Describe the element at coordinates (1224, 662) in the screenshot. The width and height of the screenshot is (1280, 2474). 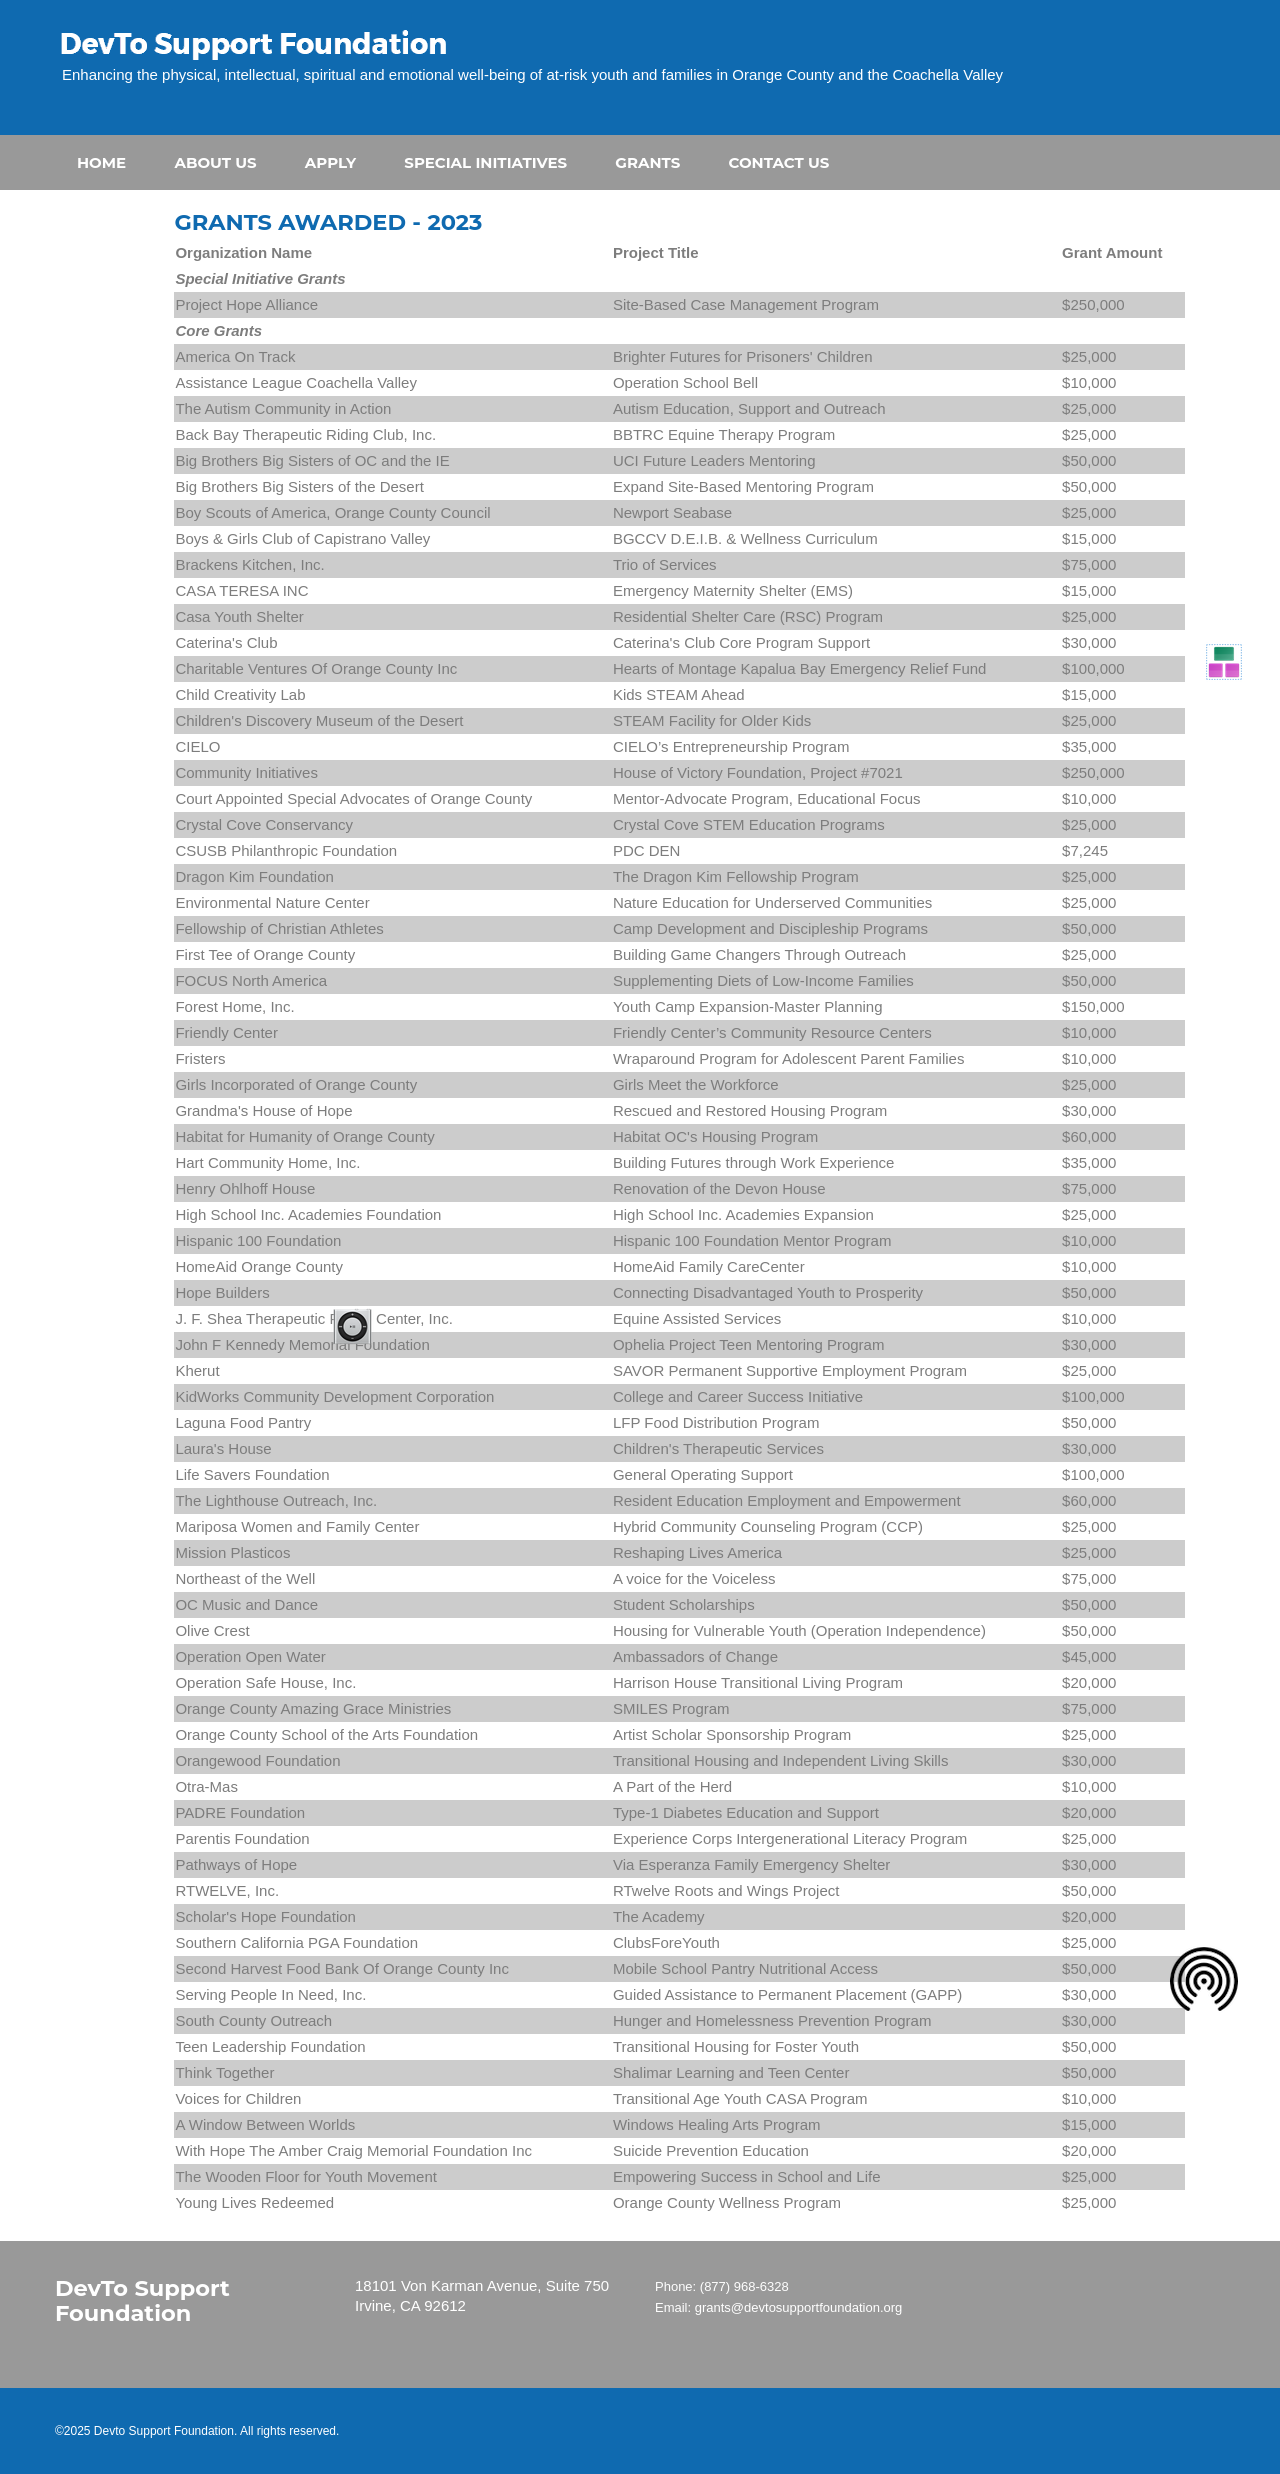
I see `select all items in the current view` at that location.